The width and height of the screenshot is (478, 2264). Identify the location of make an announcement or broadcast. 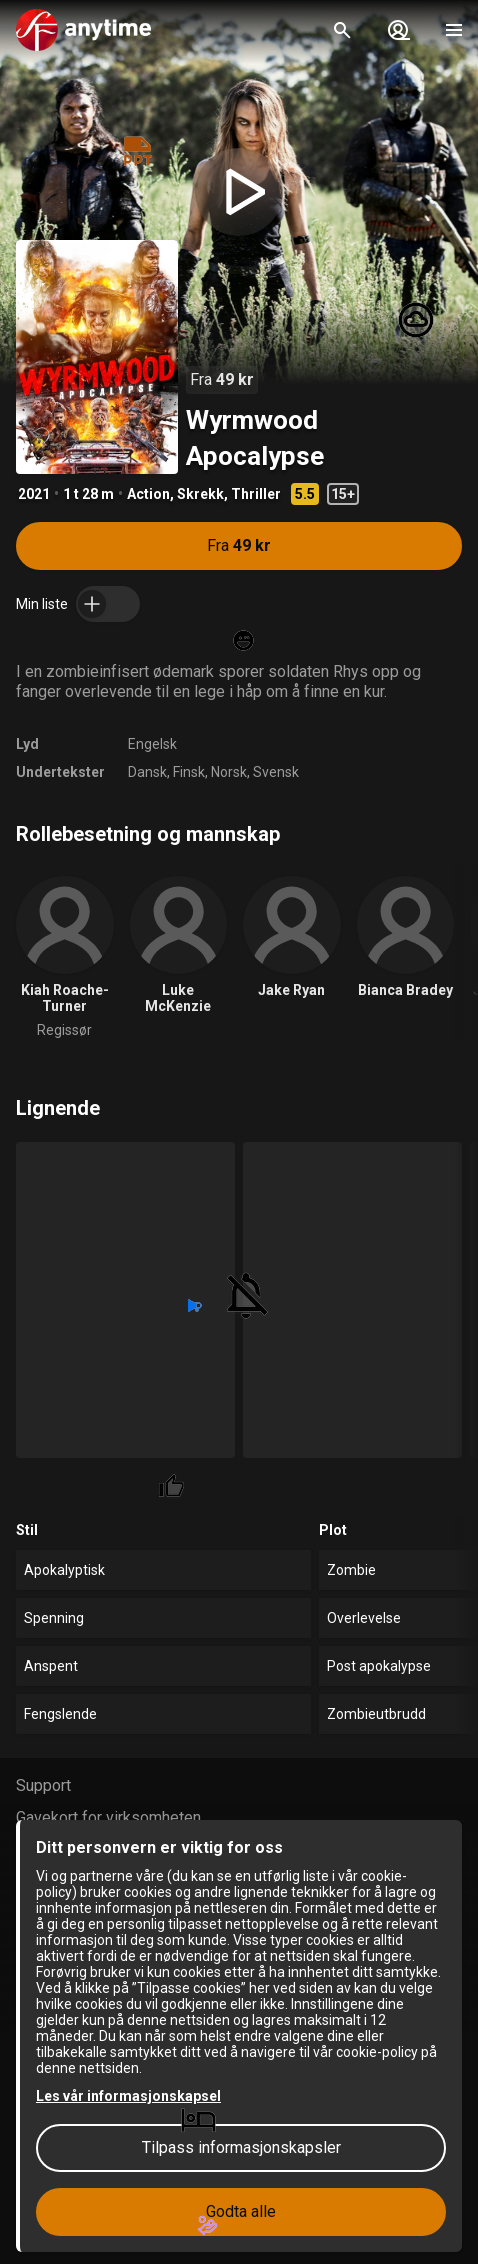
(194, 1306).